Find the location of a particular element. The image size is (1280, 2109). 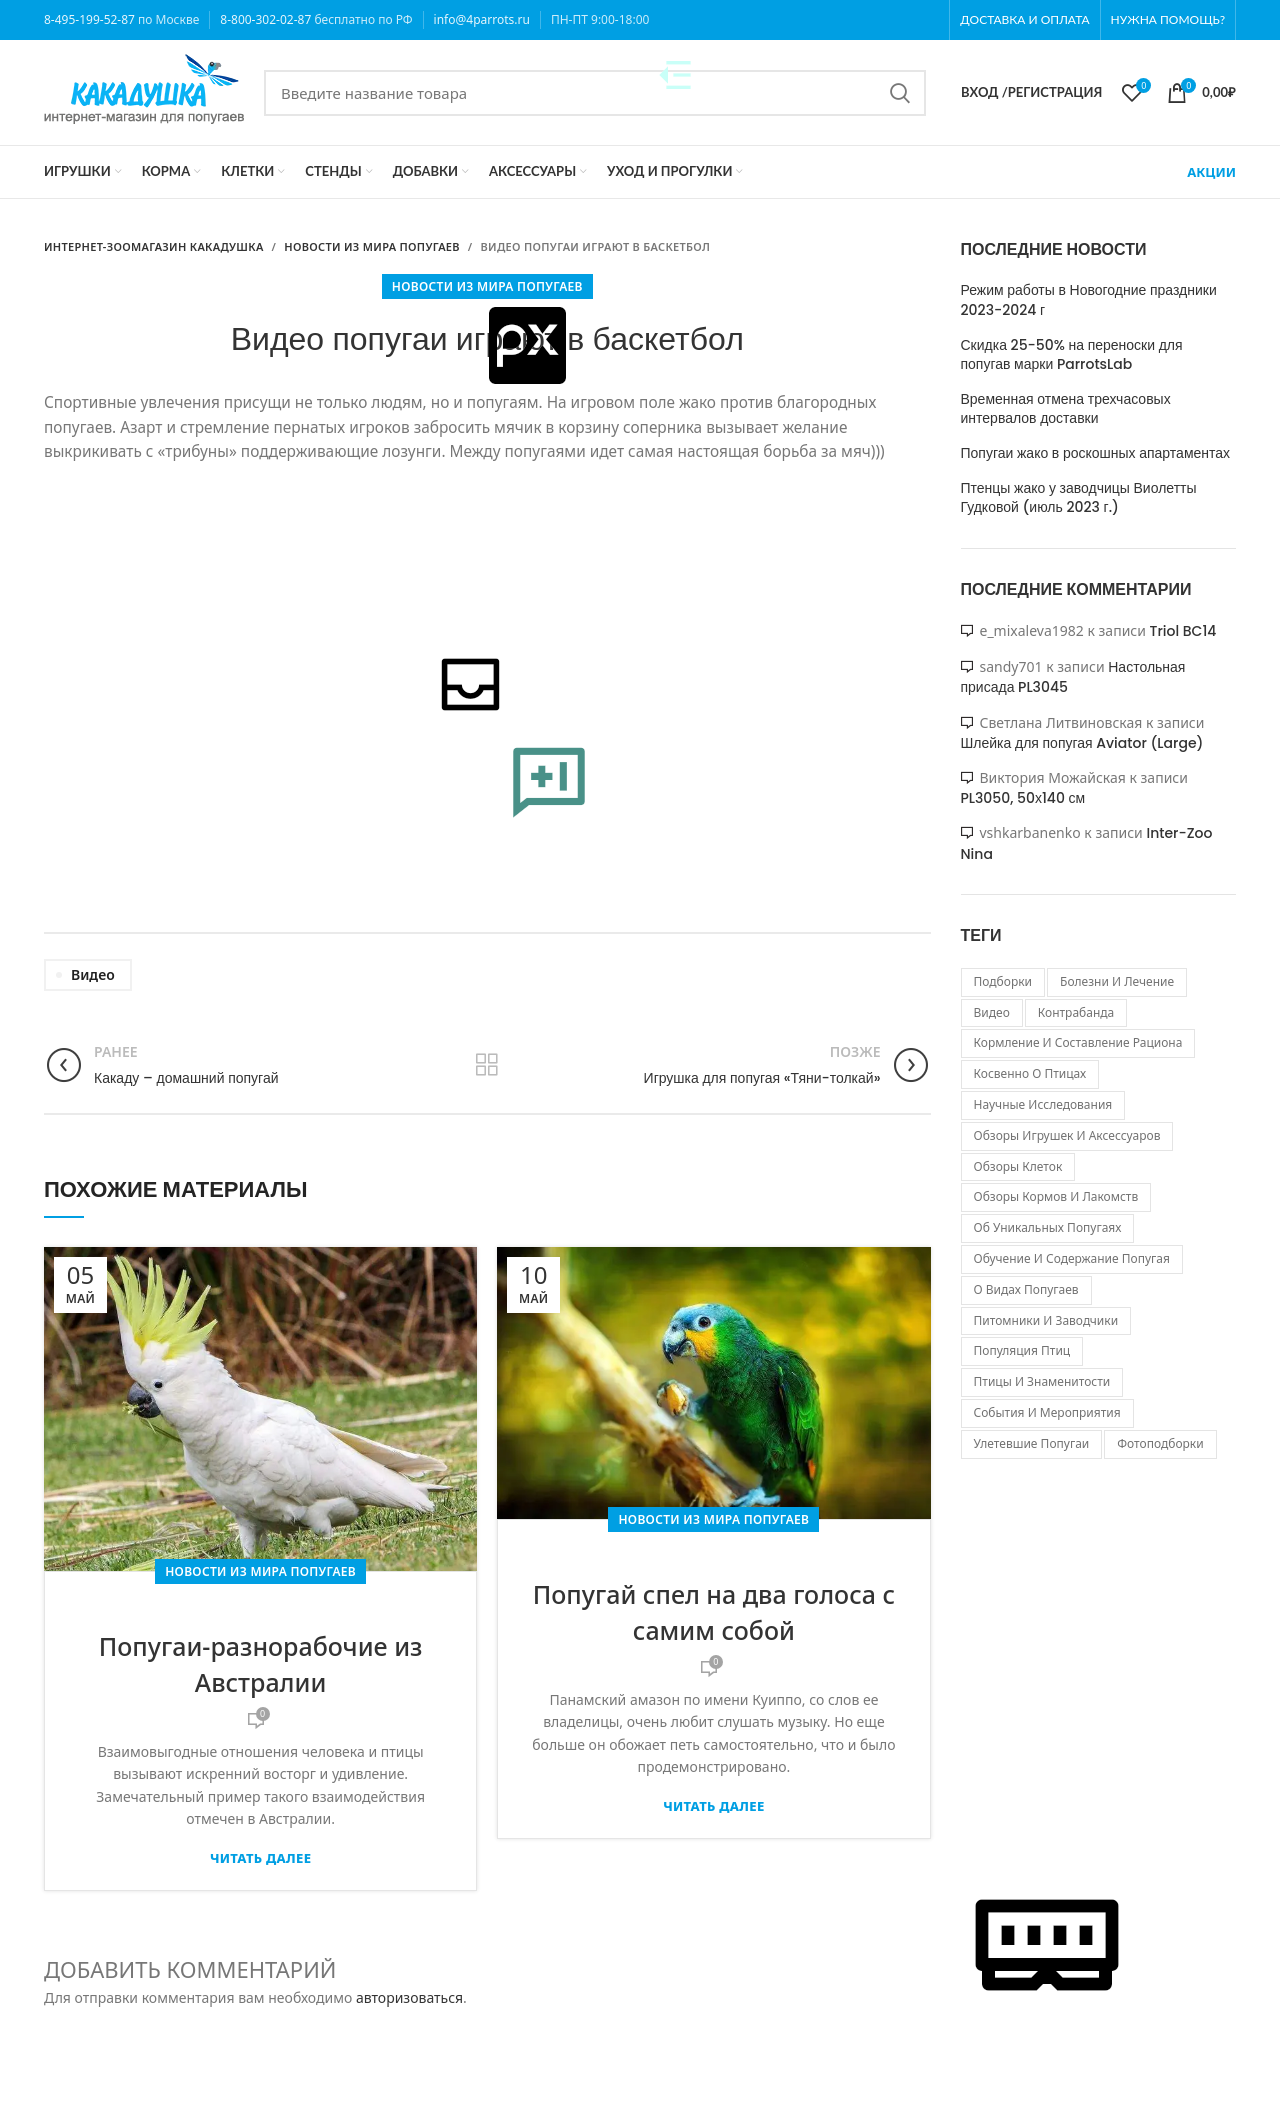

view system RAM or memory status is located at coordinates (1047, 1945).